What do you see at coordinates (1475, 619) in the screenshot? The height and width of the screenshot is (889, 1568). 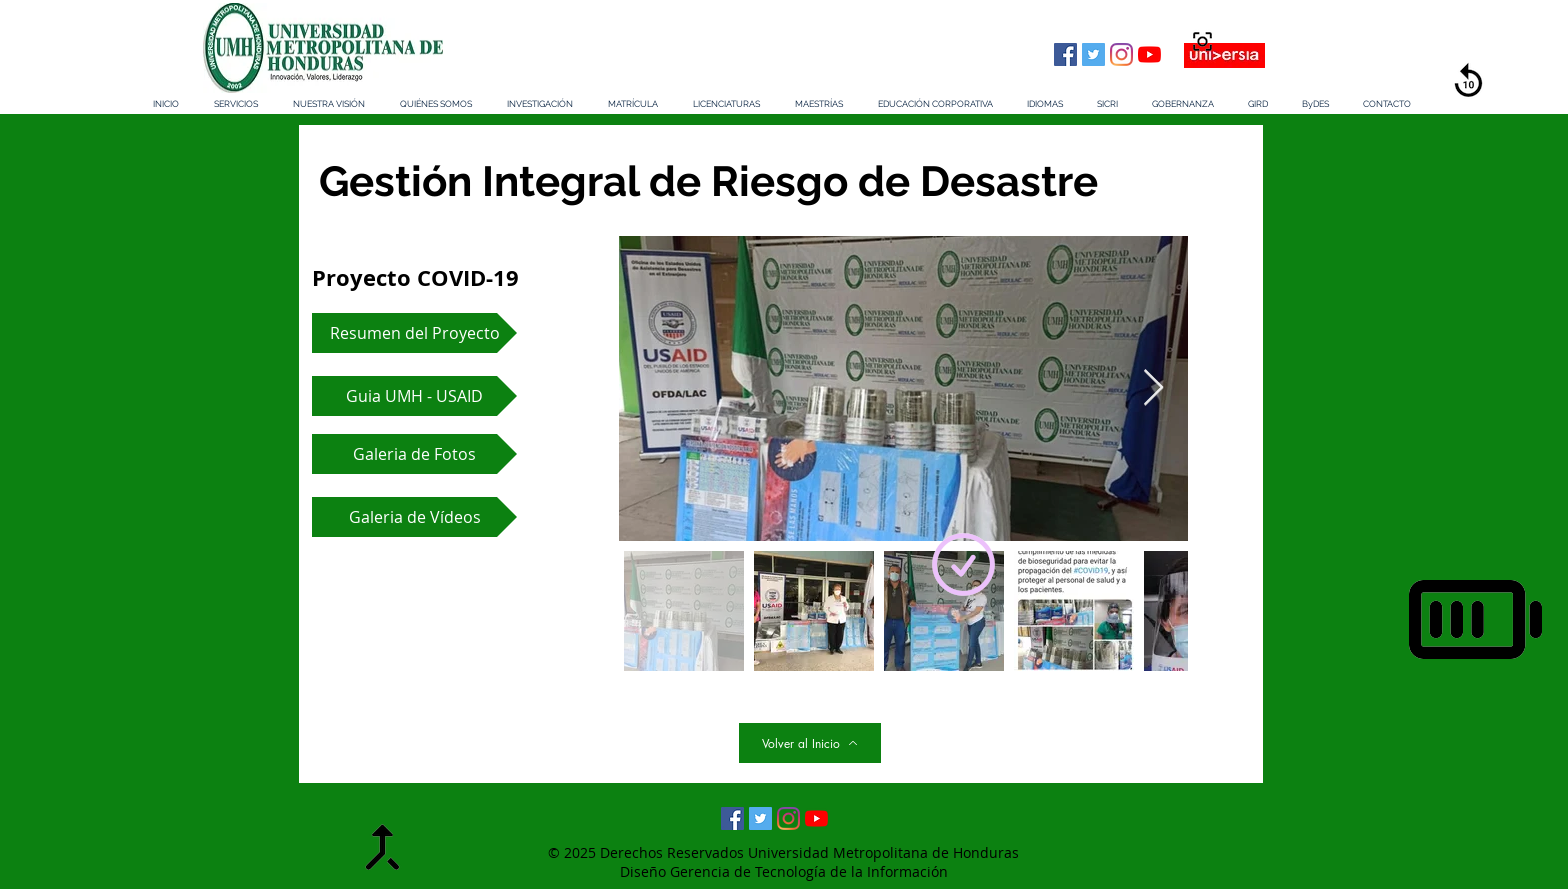 I see `indicates high battery level` at bounding box center [1475, 619].